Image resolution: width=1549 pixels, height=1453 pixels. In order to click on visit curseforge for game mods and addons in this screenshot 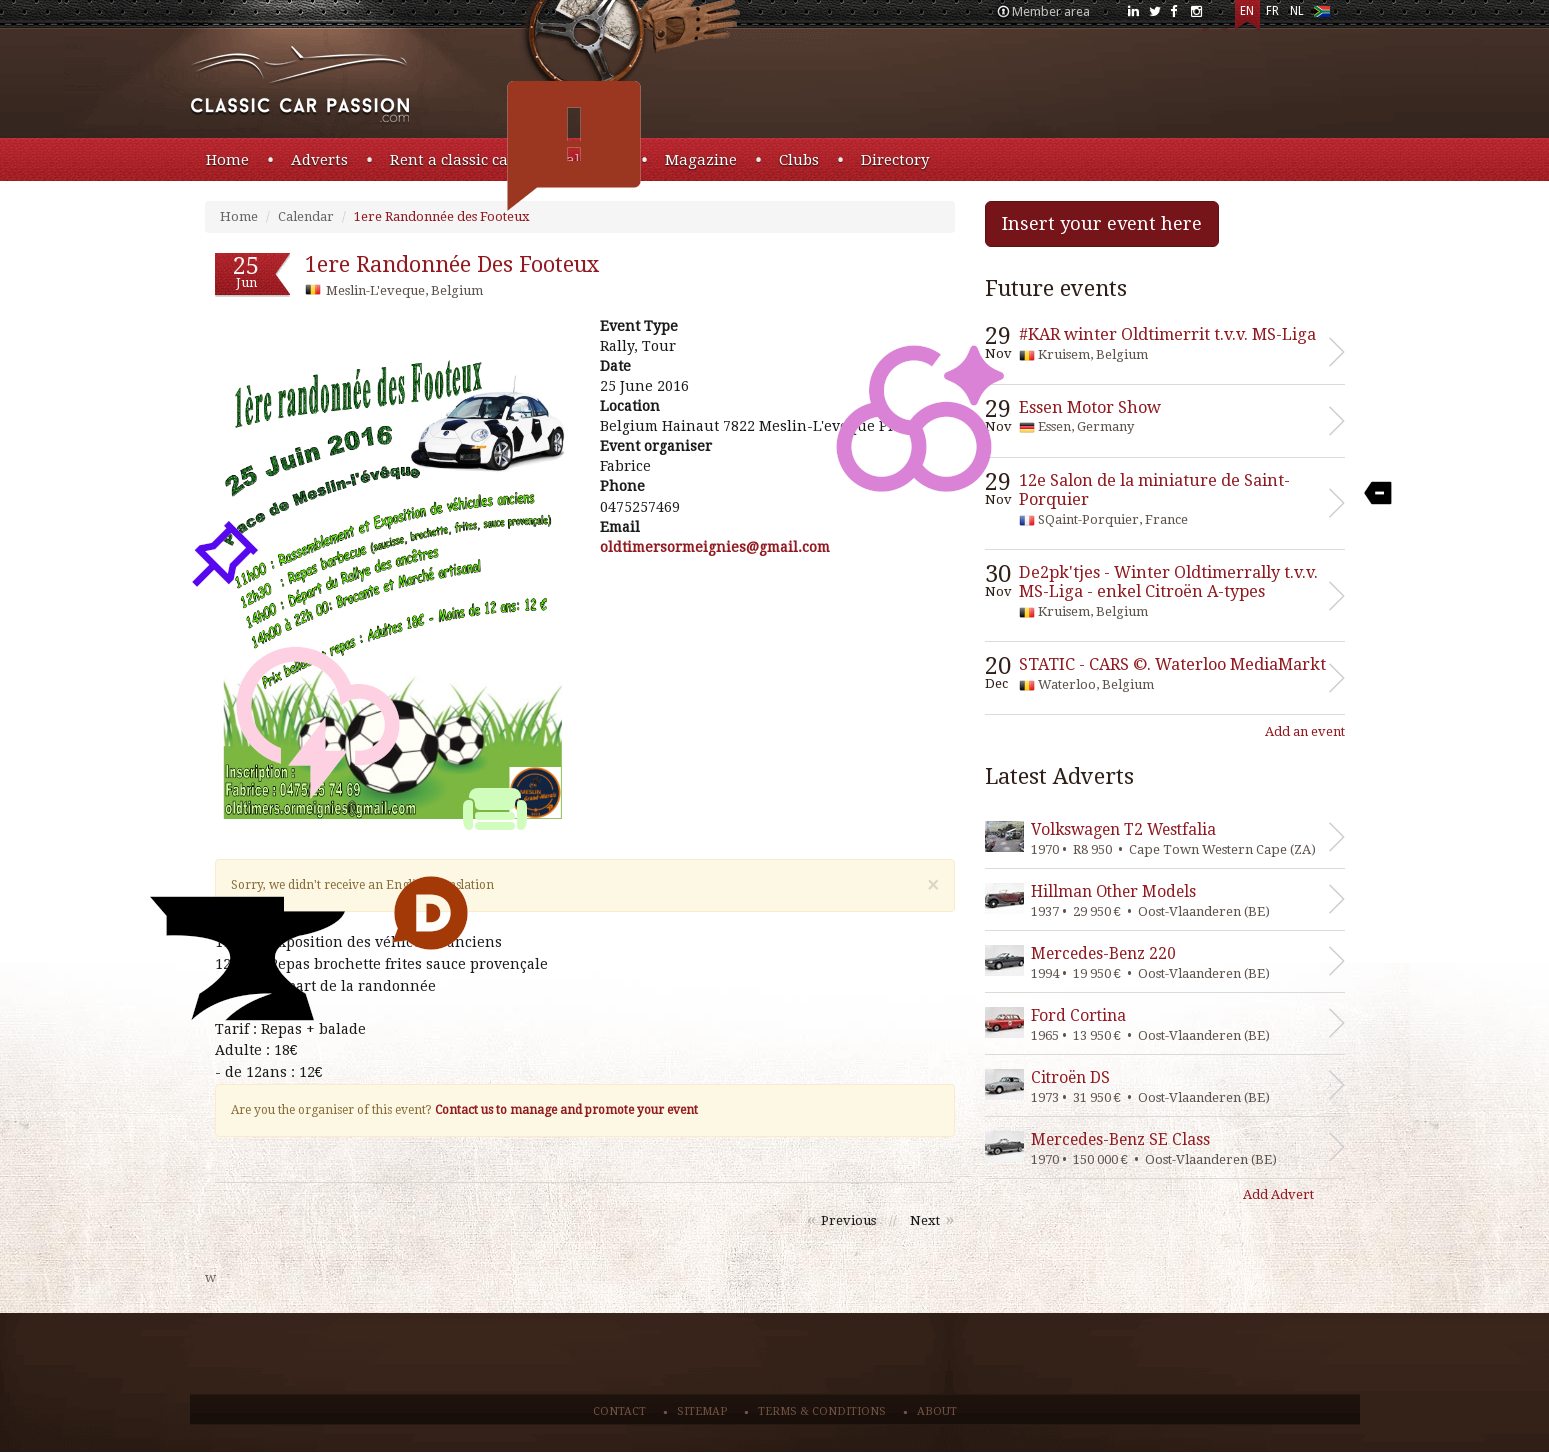, I will do `click(247, 958)`.